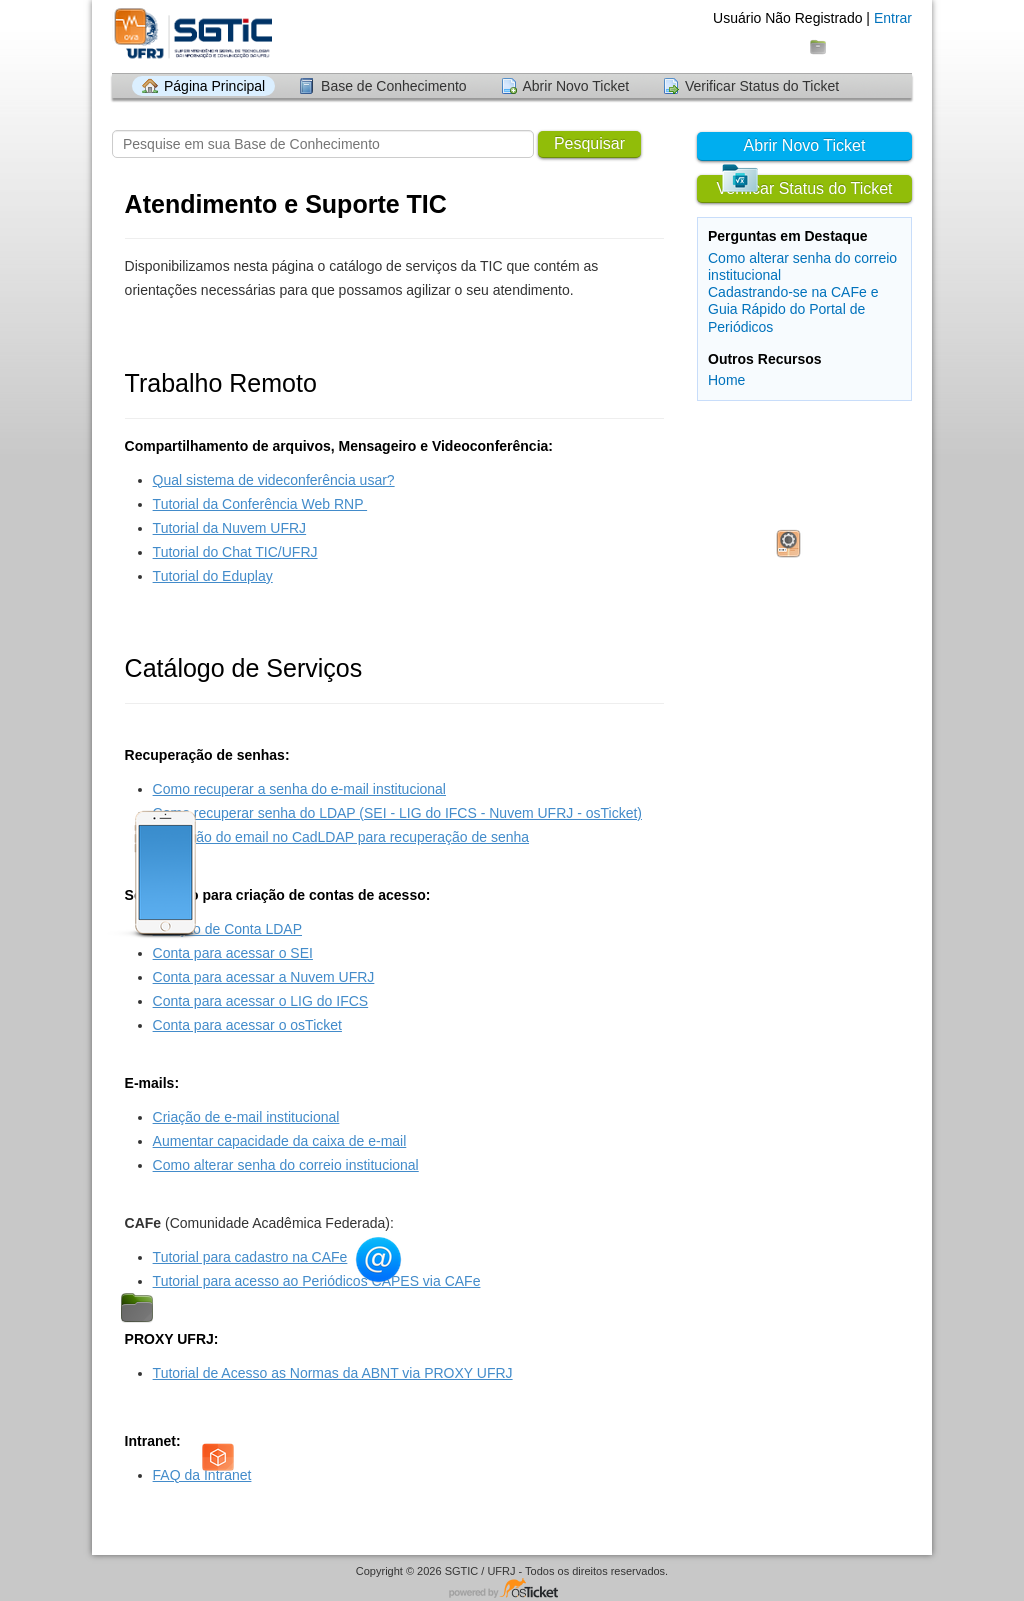  Describe the element at coordinates (818, 47) in the screenshot. I see `open the file manager` at that location.